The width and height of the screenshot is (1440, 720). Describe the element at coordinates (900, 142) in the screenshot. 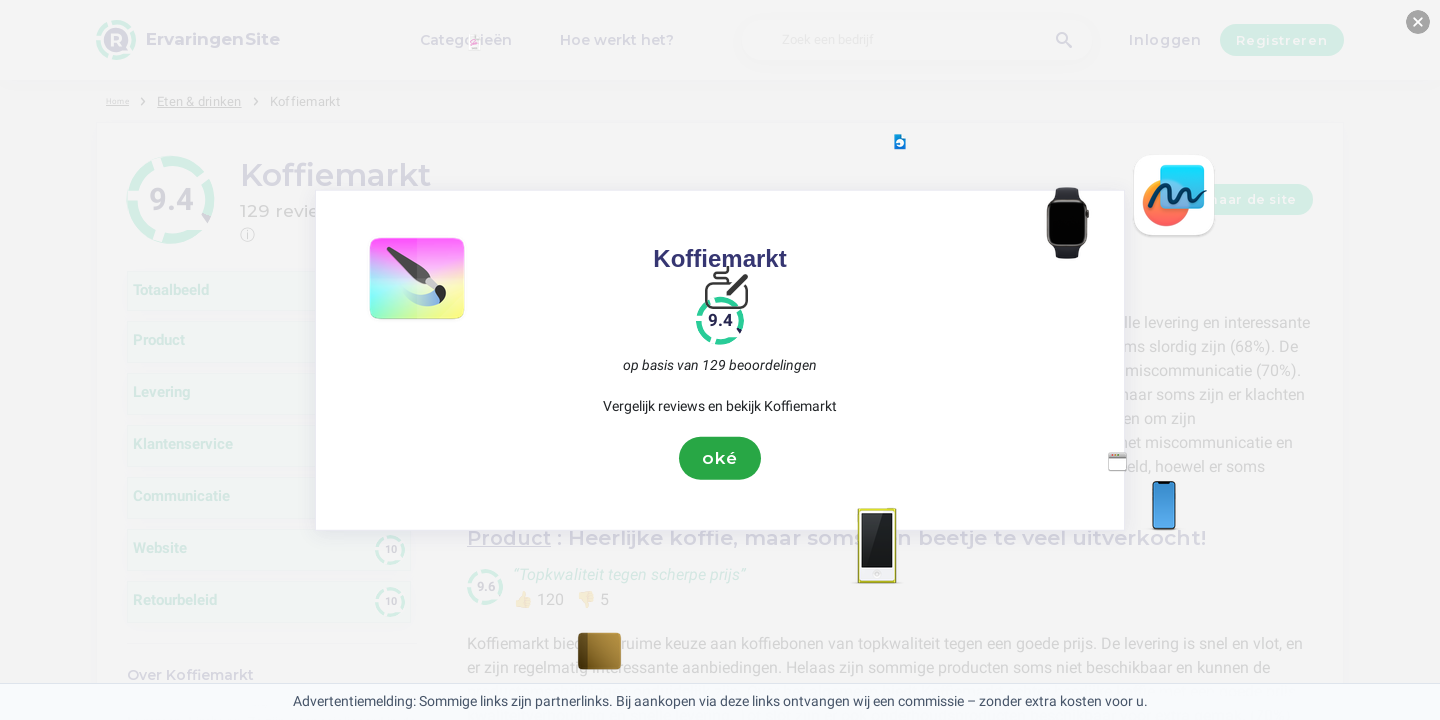

I see `a gdscript source code file` at that location.